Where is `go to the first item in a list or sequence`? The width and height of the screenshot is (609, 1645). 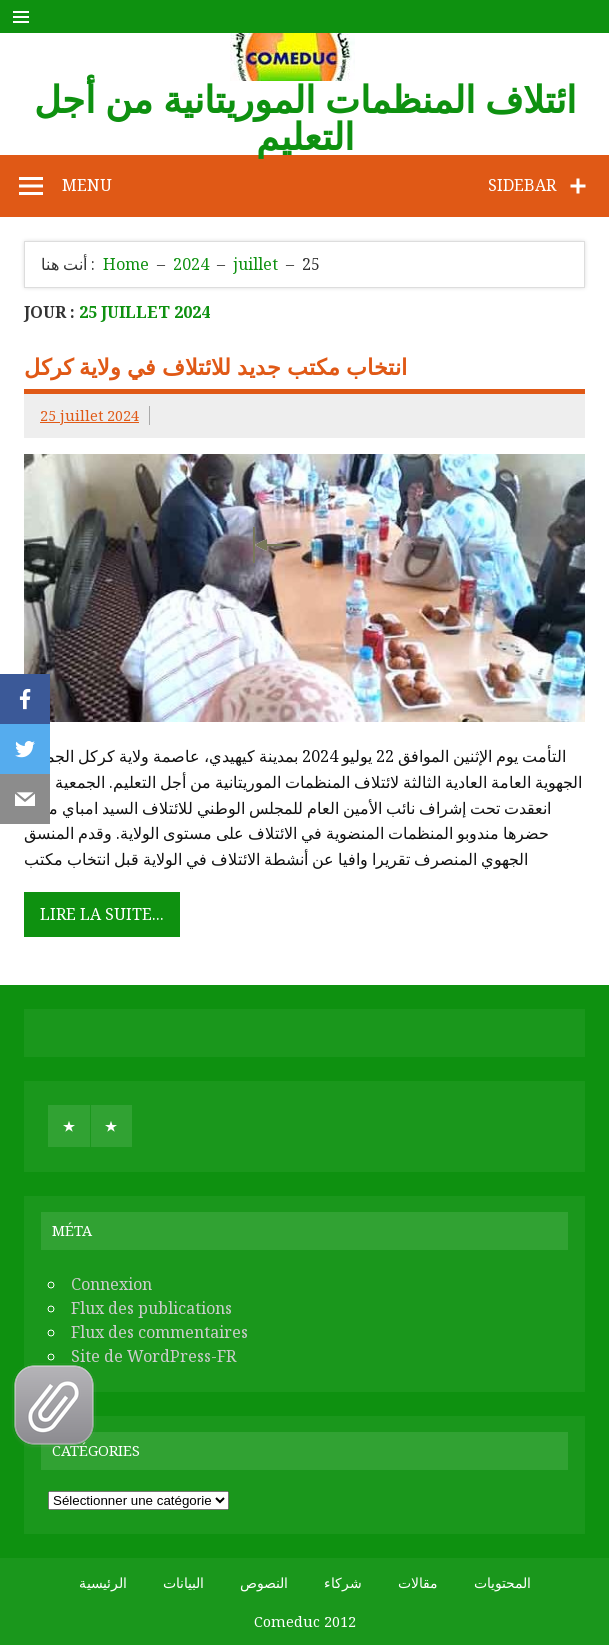 go to the first item in a list or sequence is located at coordinates (275, 545).